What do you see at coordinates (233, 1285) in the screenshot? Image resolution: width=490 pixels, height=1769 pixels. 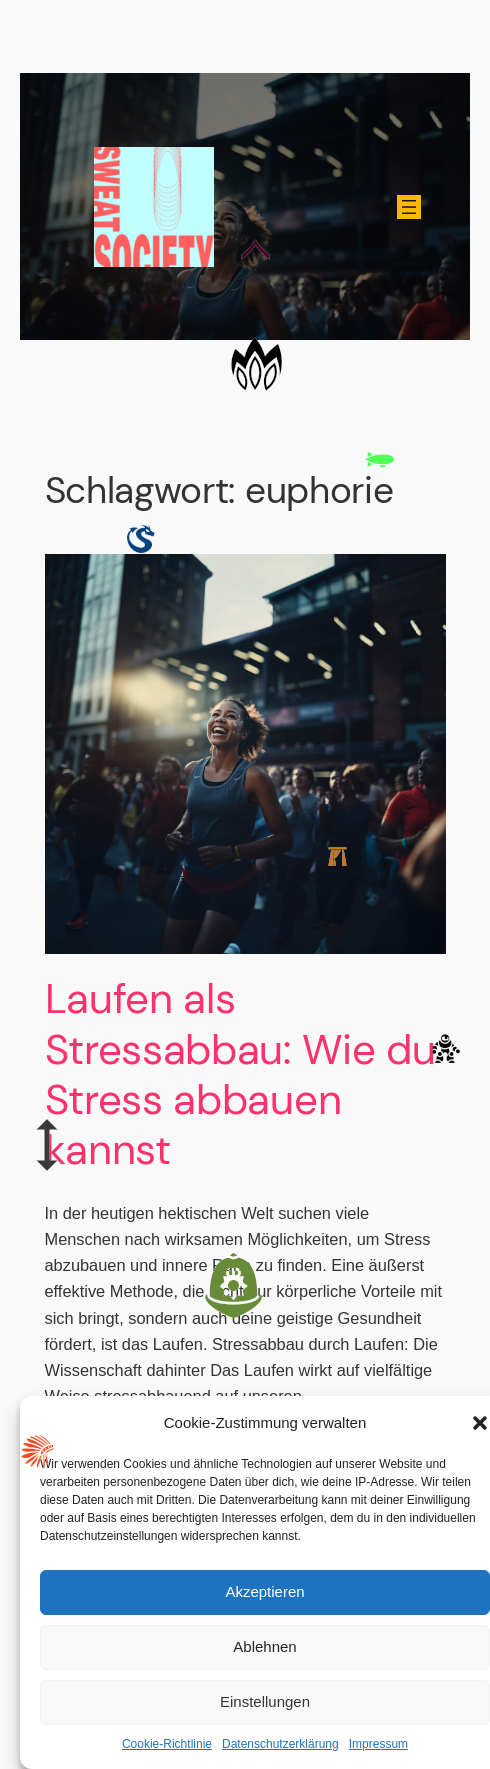 I see `select custodian or guard character class` at bounding box center [233, 1285].